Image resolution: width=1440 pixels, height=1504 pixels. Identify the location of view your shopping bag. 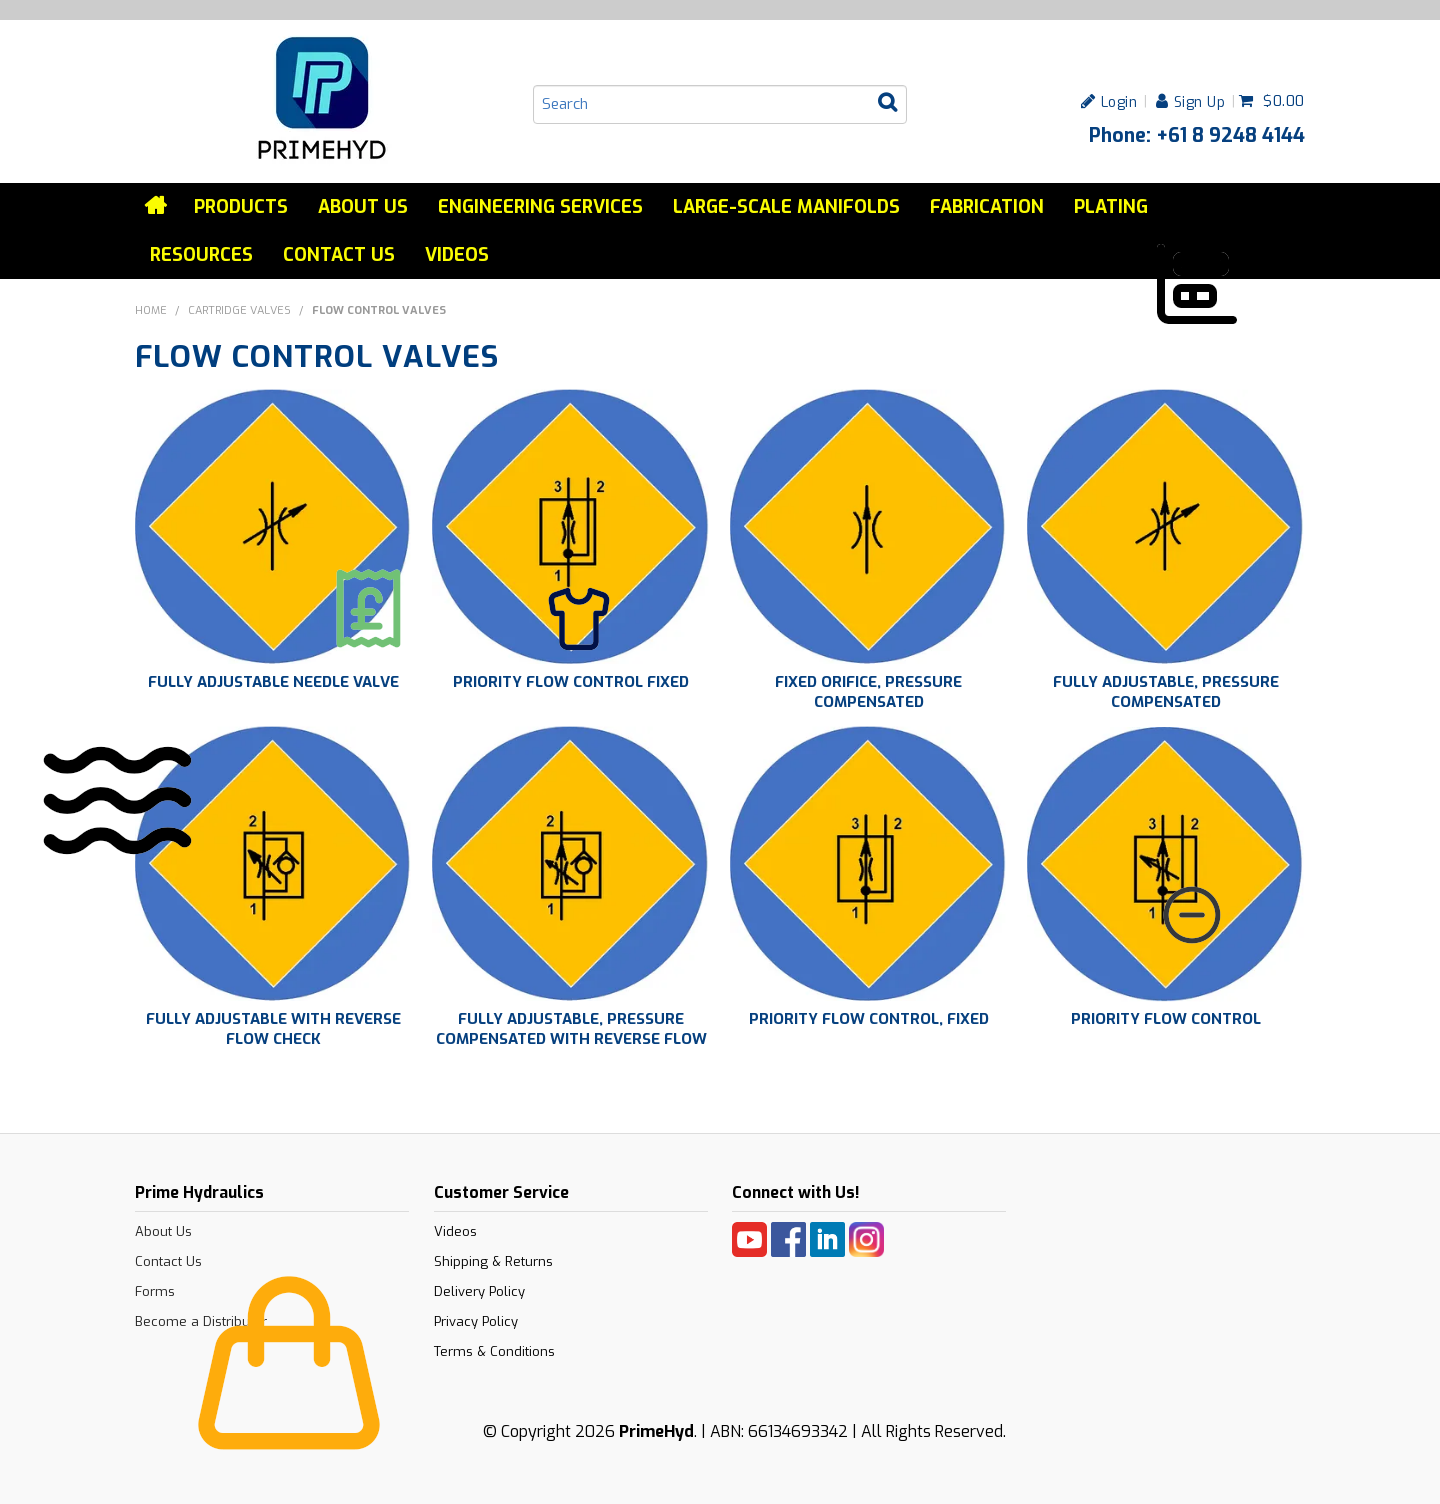
(289, 1367).